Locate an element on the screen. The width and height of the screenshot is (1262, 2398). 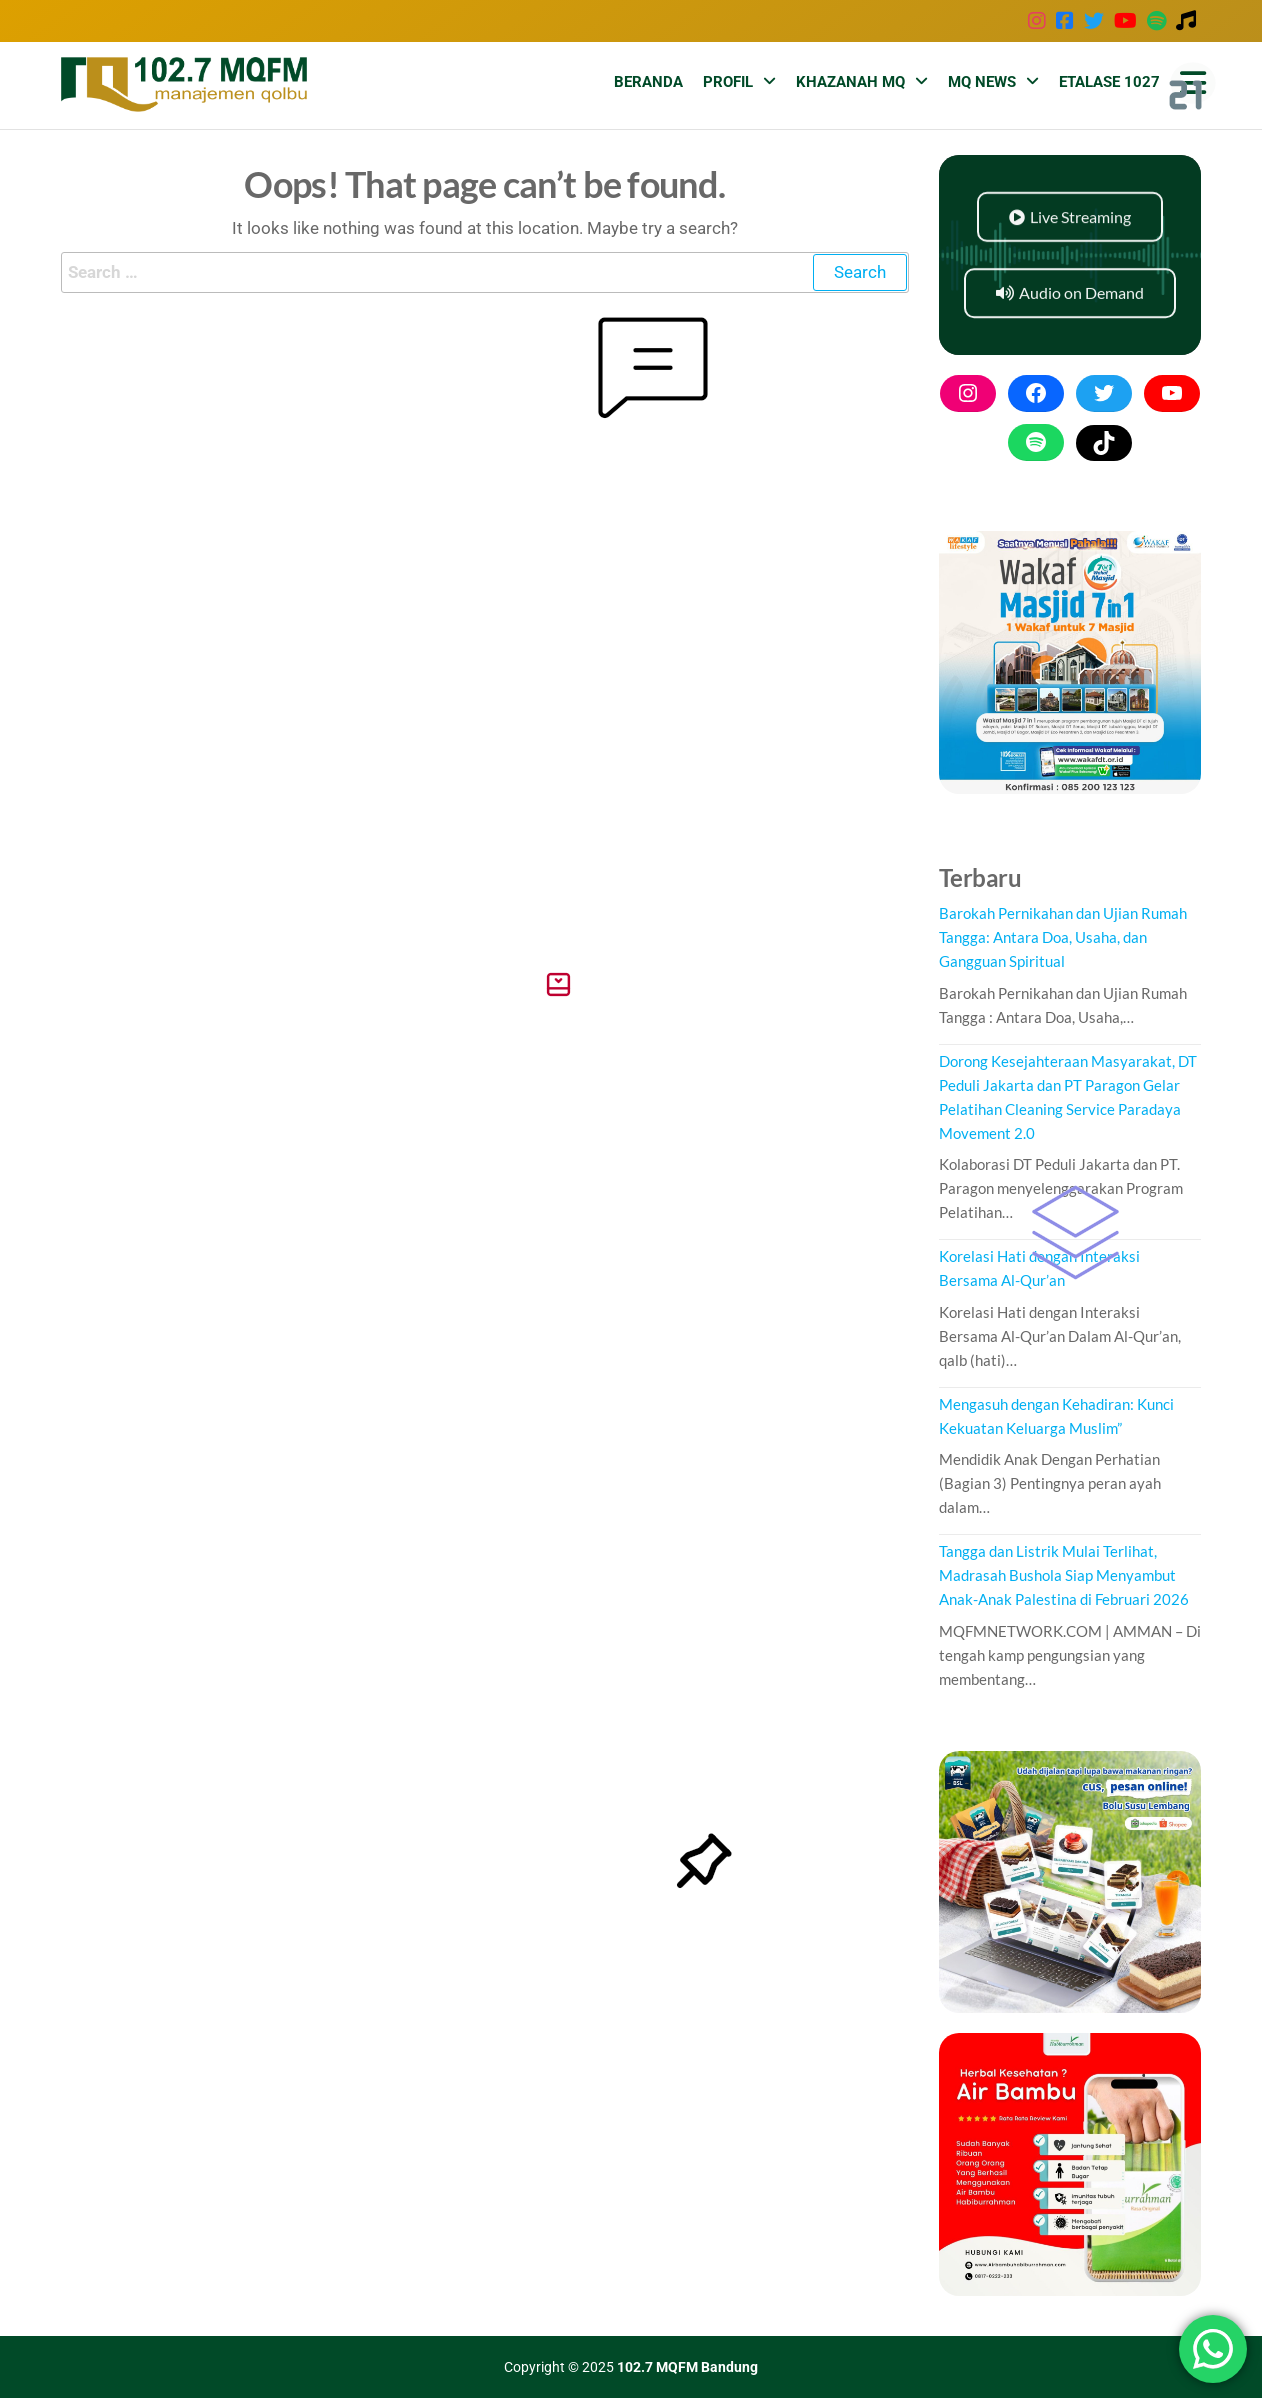
view layers or stacked content is located at coordinates (1075, 1232).